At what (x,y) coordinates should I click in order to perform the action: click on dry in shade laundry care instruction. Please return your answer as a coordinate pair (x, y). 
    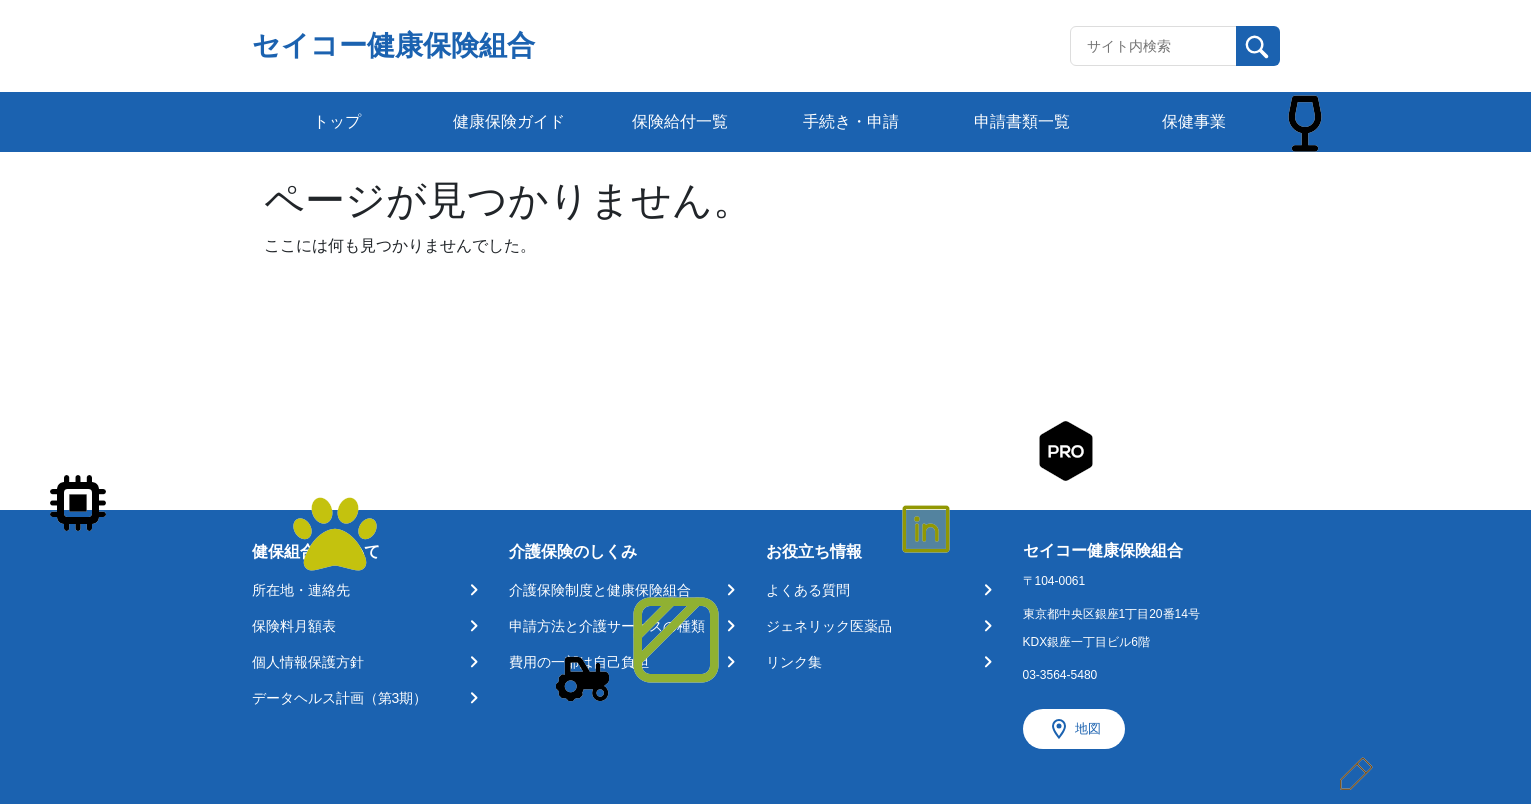
    Looking at the image, I should click on (676, 640).